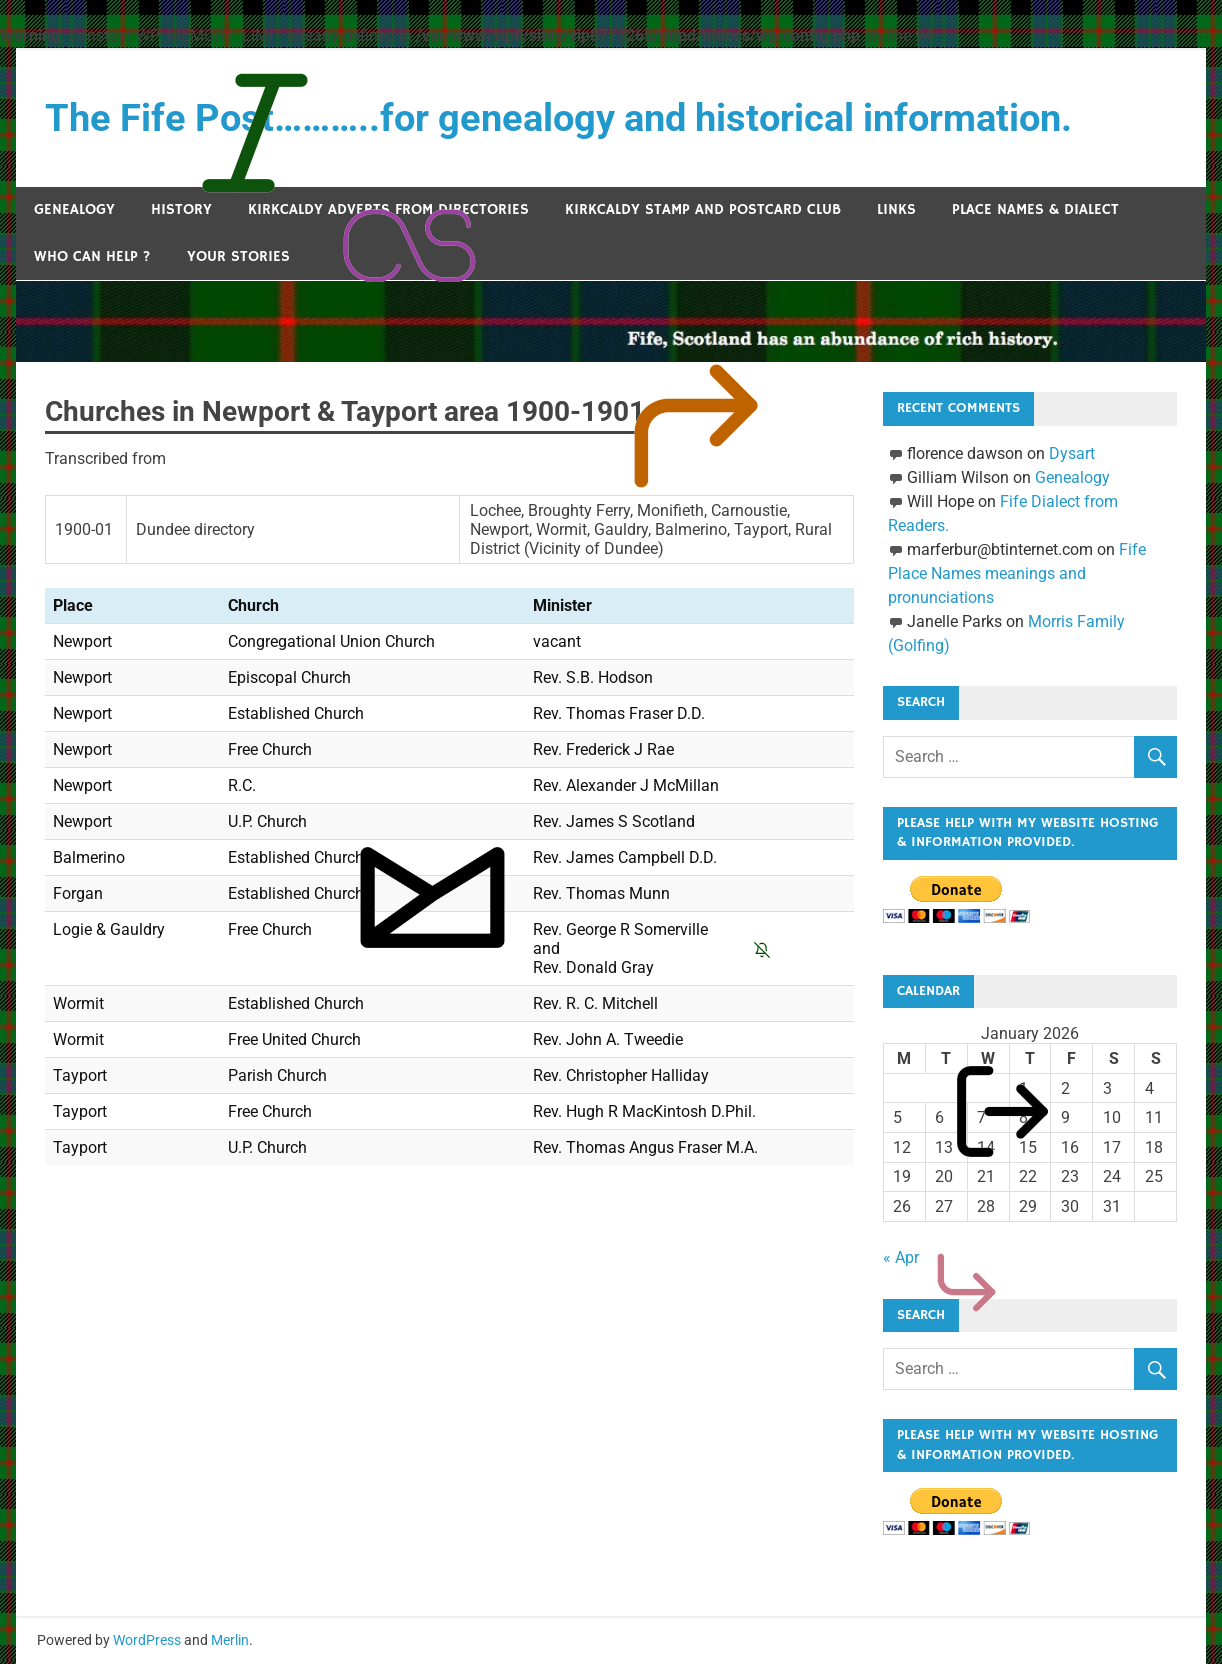 The height and width of the screenshot is (1664, 1222). I want to click on connect to your Last.fm account, so click(409, 243).